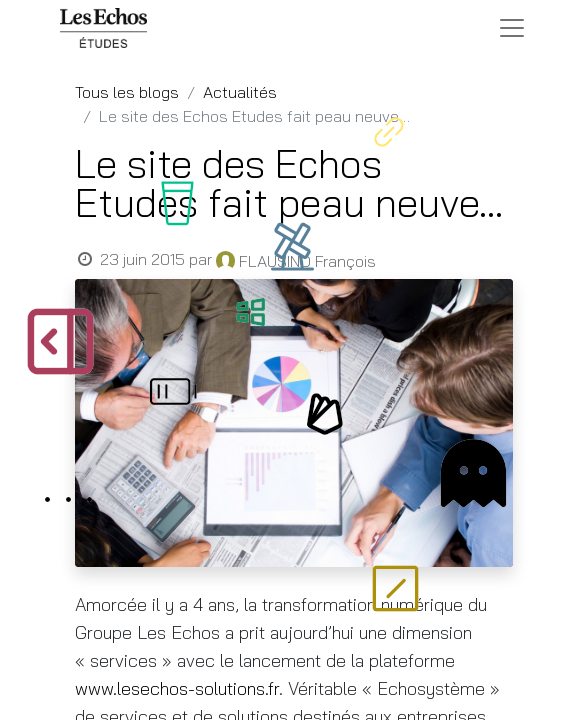 This screenshot has width=588, height=720. Describe the element at coordinates (395, 588) in the screenshot. I see `indicates an ignored file in a diff view` at that location.